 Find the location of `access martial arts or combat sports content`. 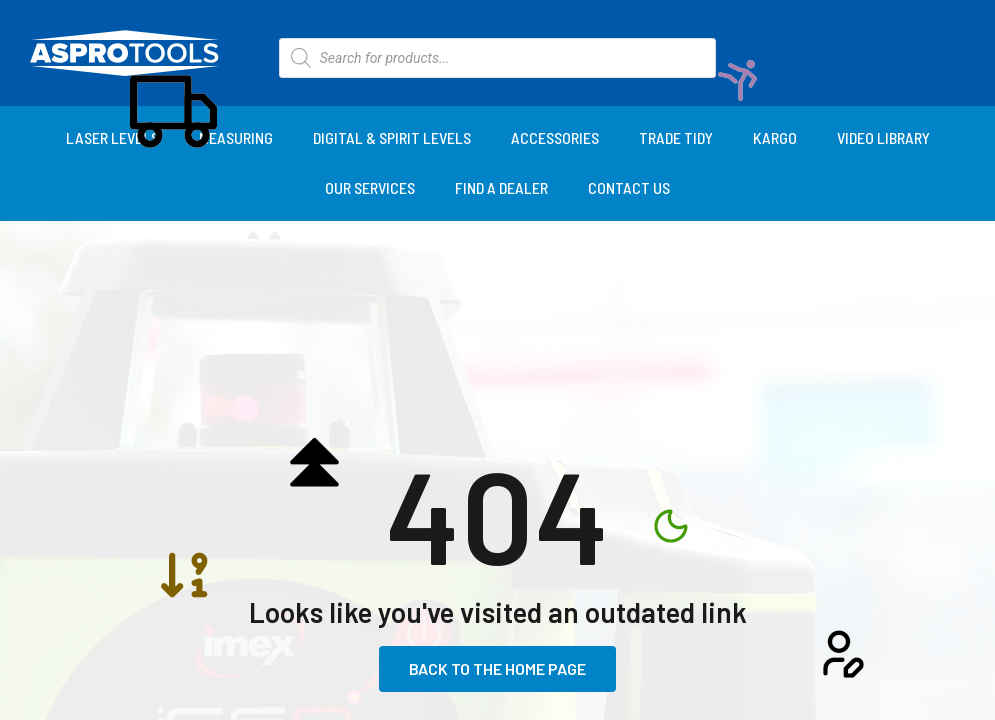

access martial arts or combat sports content is located at coordinates (738, 80).